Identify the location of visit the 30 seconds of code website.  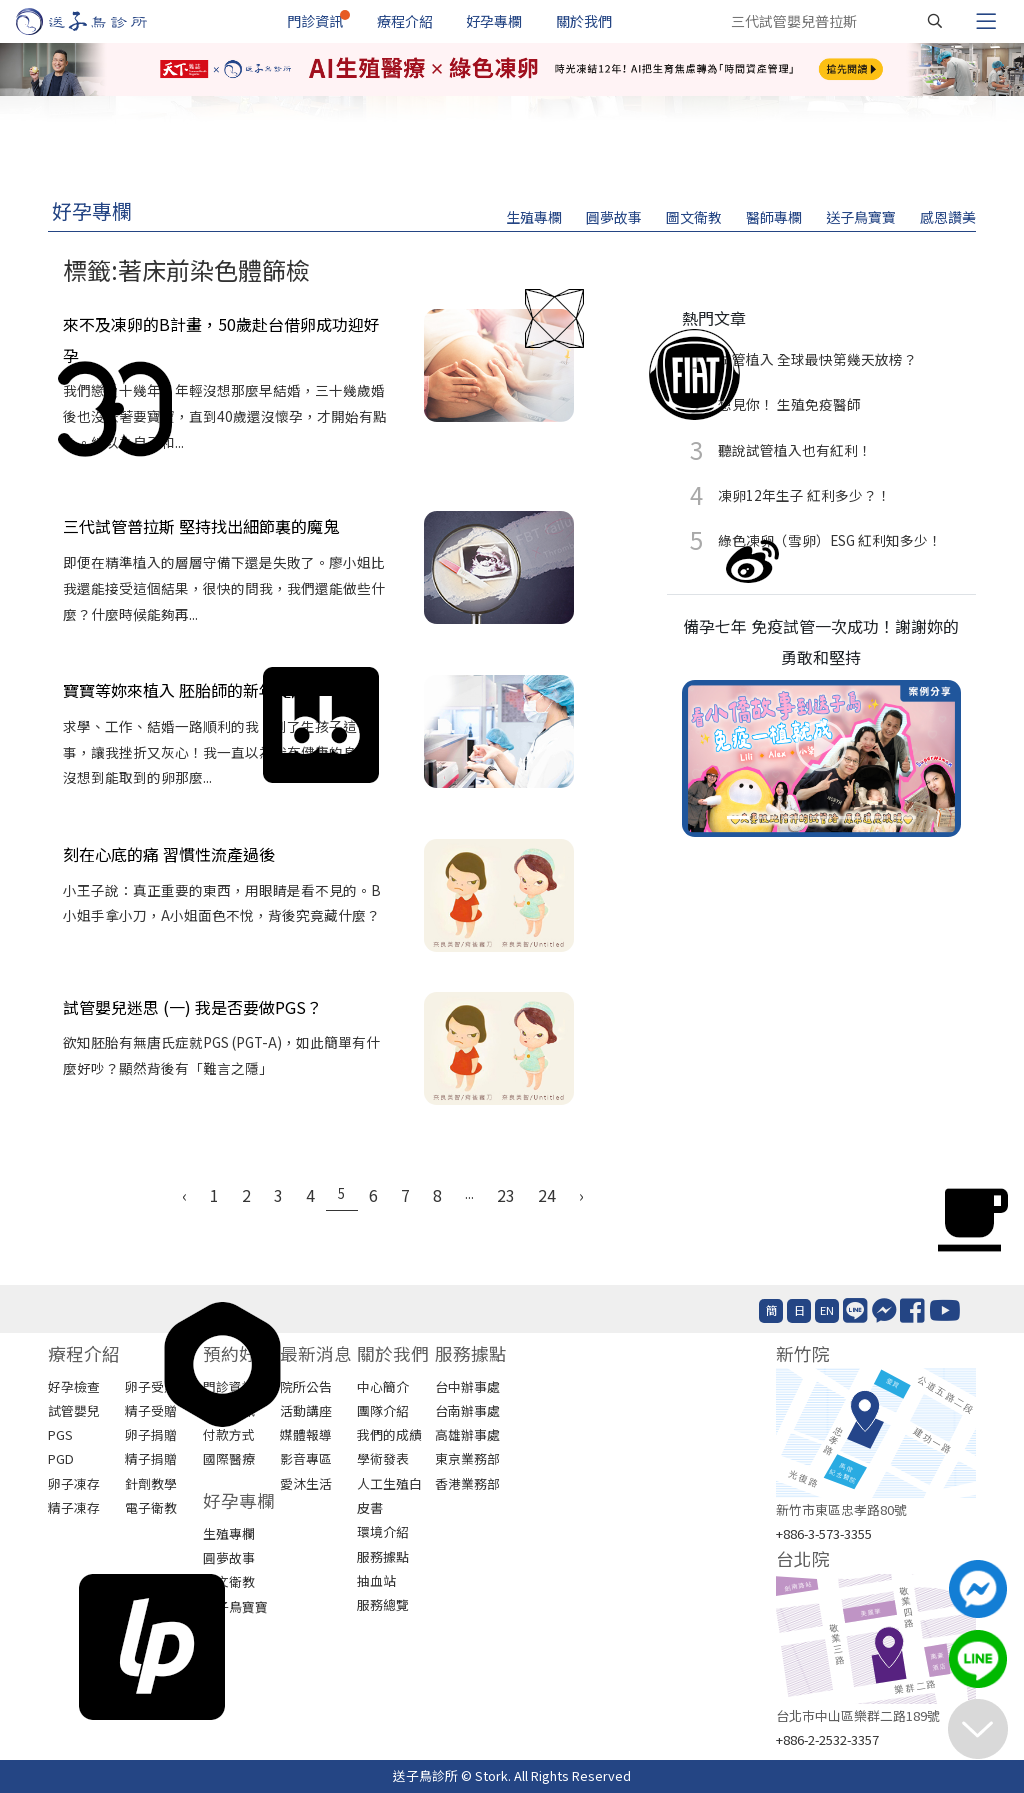
(115, 409).